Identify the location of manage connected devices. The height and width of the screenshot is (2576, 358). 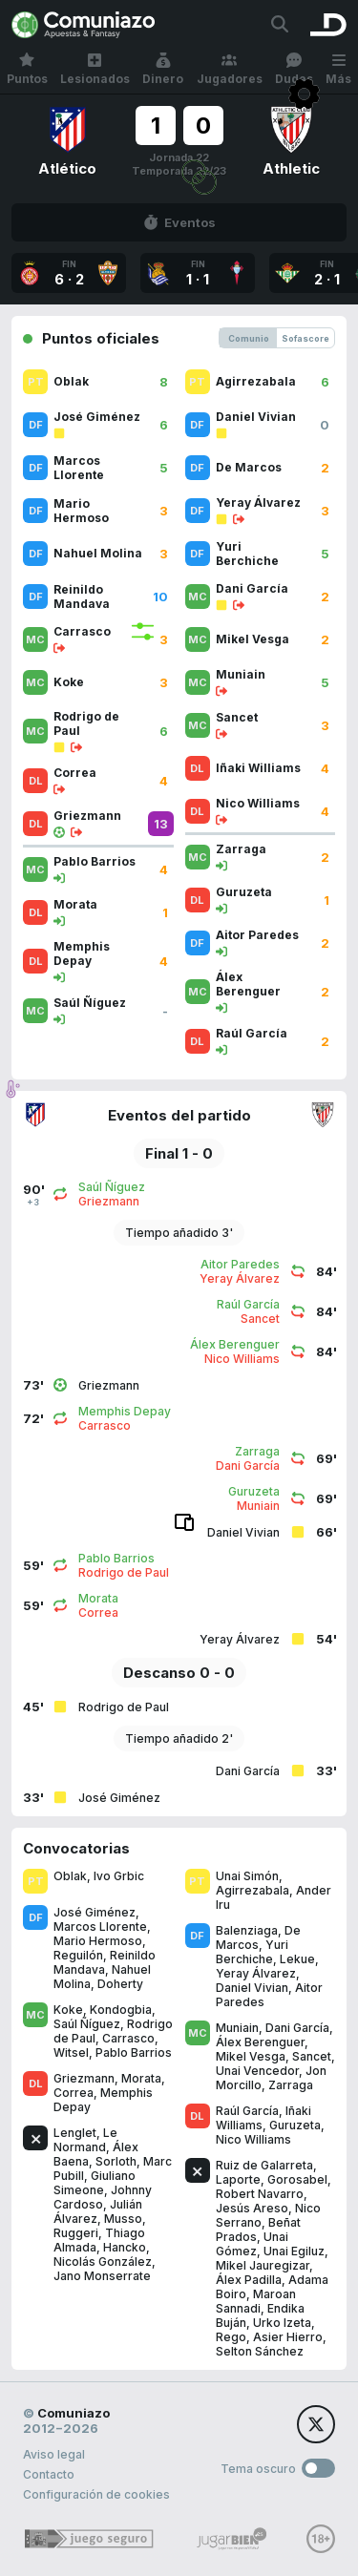
(184, 1522).